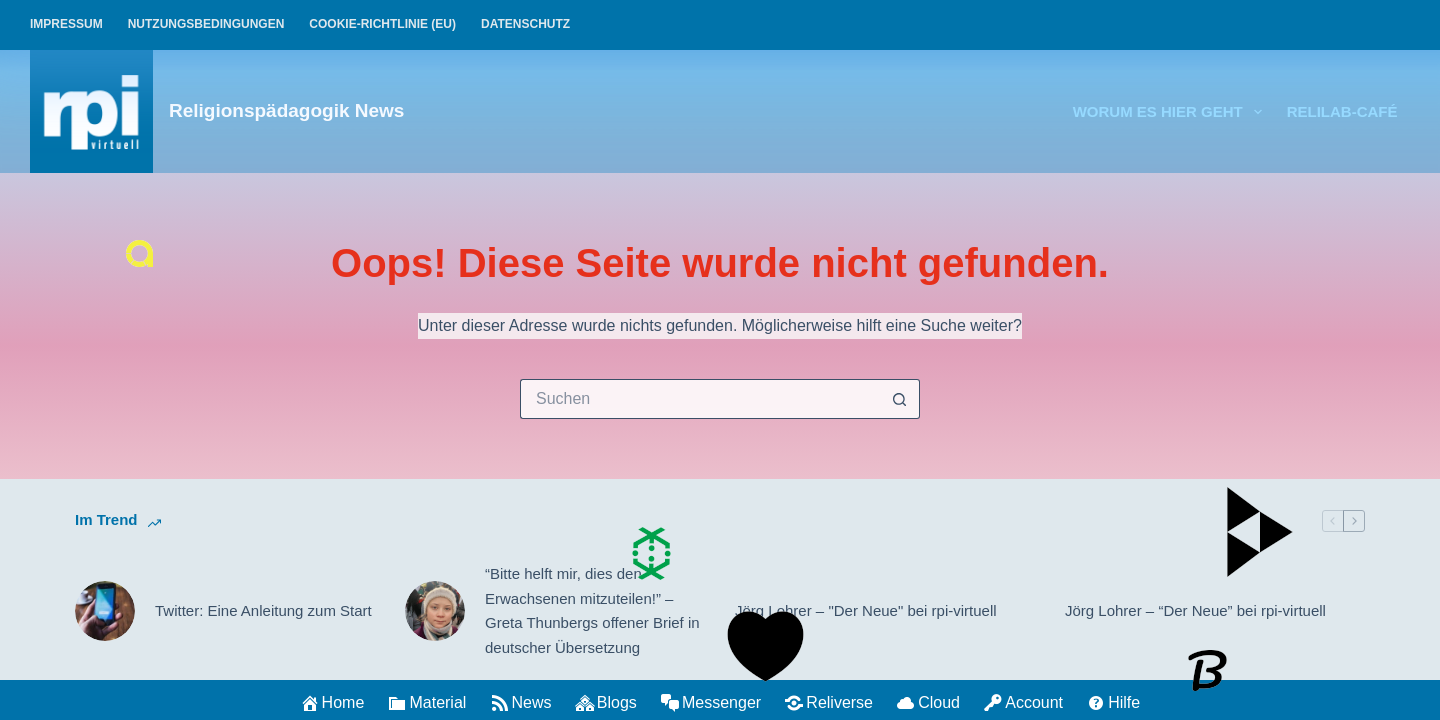  Describe the element at coordinates (765, 645) in the screenshot. I see `add to favorites` at that location.